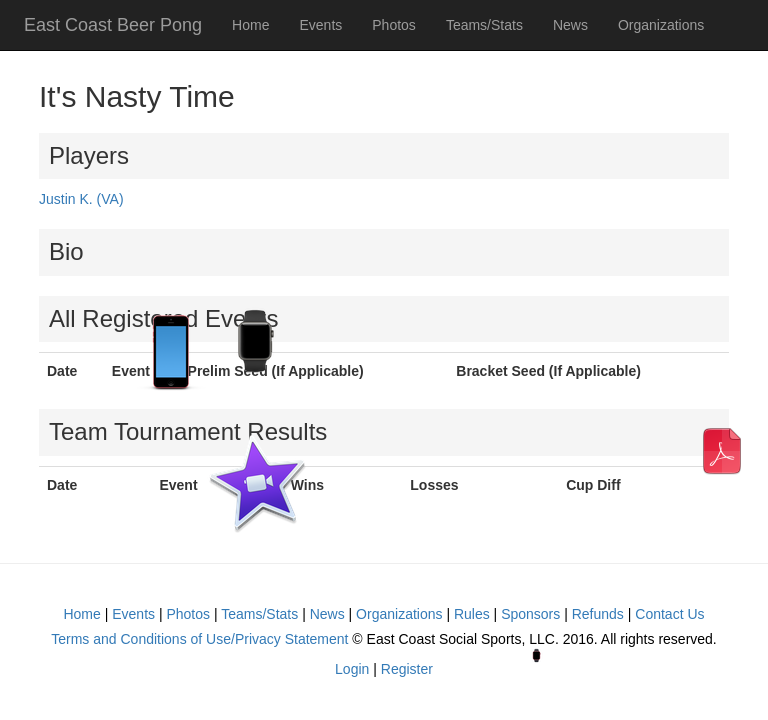 The width and height of the screenshot is (768, 720). I want to click on manage connected Apple Watch device, so click(255, 341).